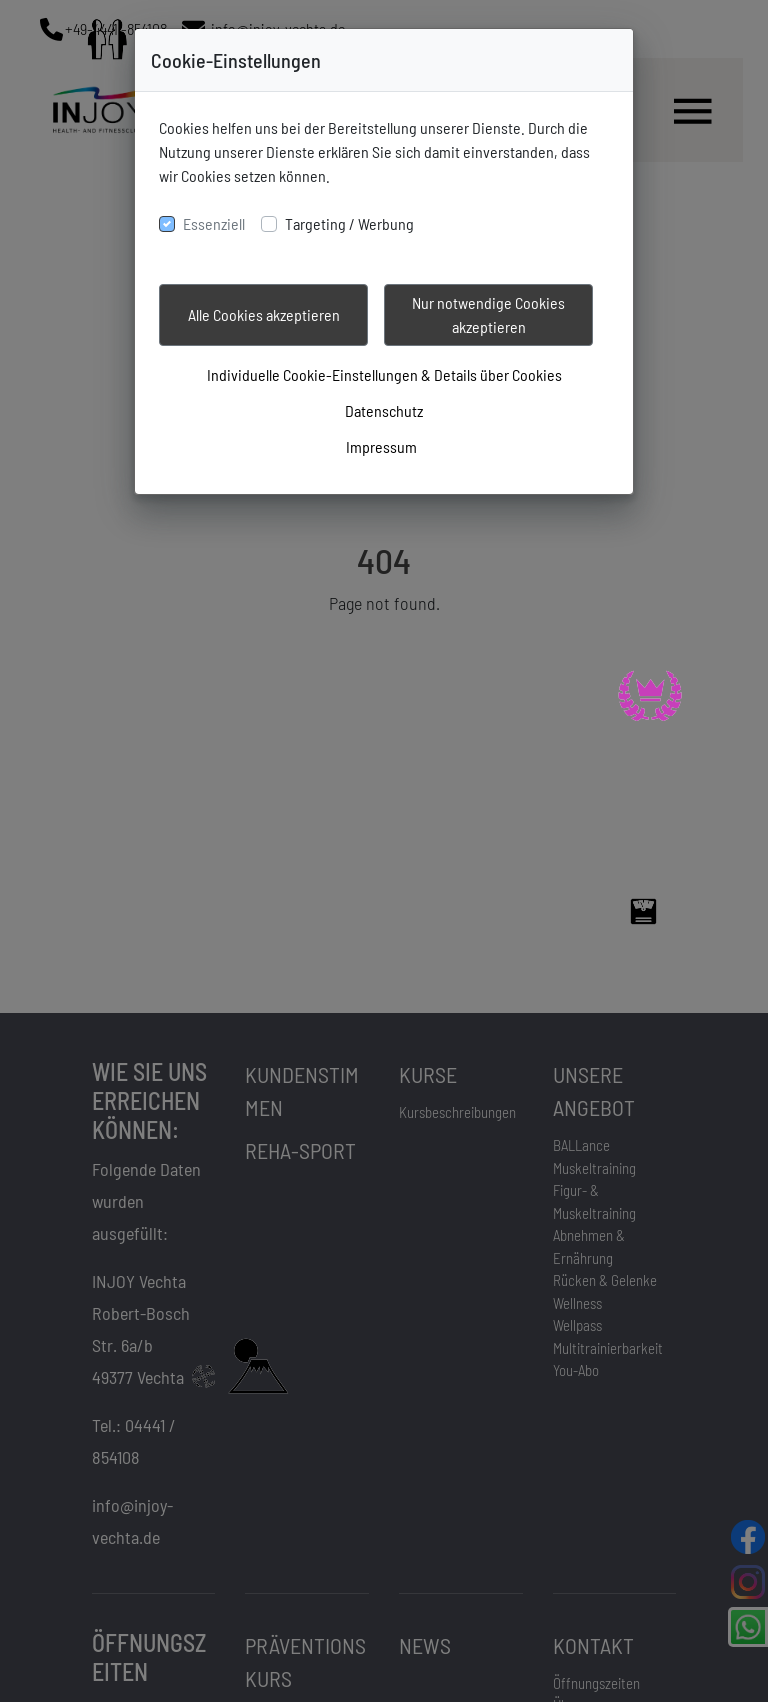 Image resolution: width=768 pixels, height=1702 pixels. Describe the element at coordinates (107, 39) in the screenshot. I see `toggle between two modes or perspectives` at that location.